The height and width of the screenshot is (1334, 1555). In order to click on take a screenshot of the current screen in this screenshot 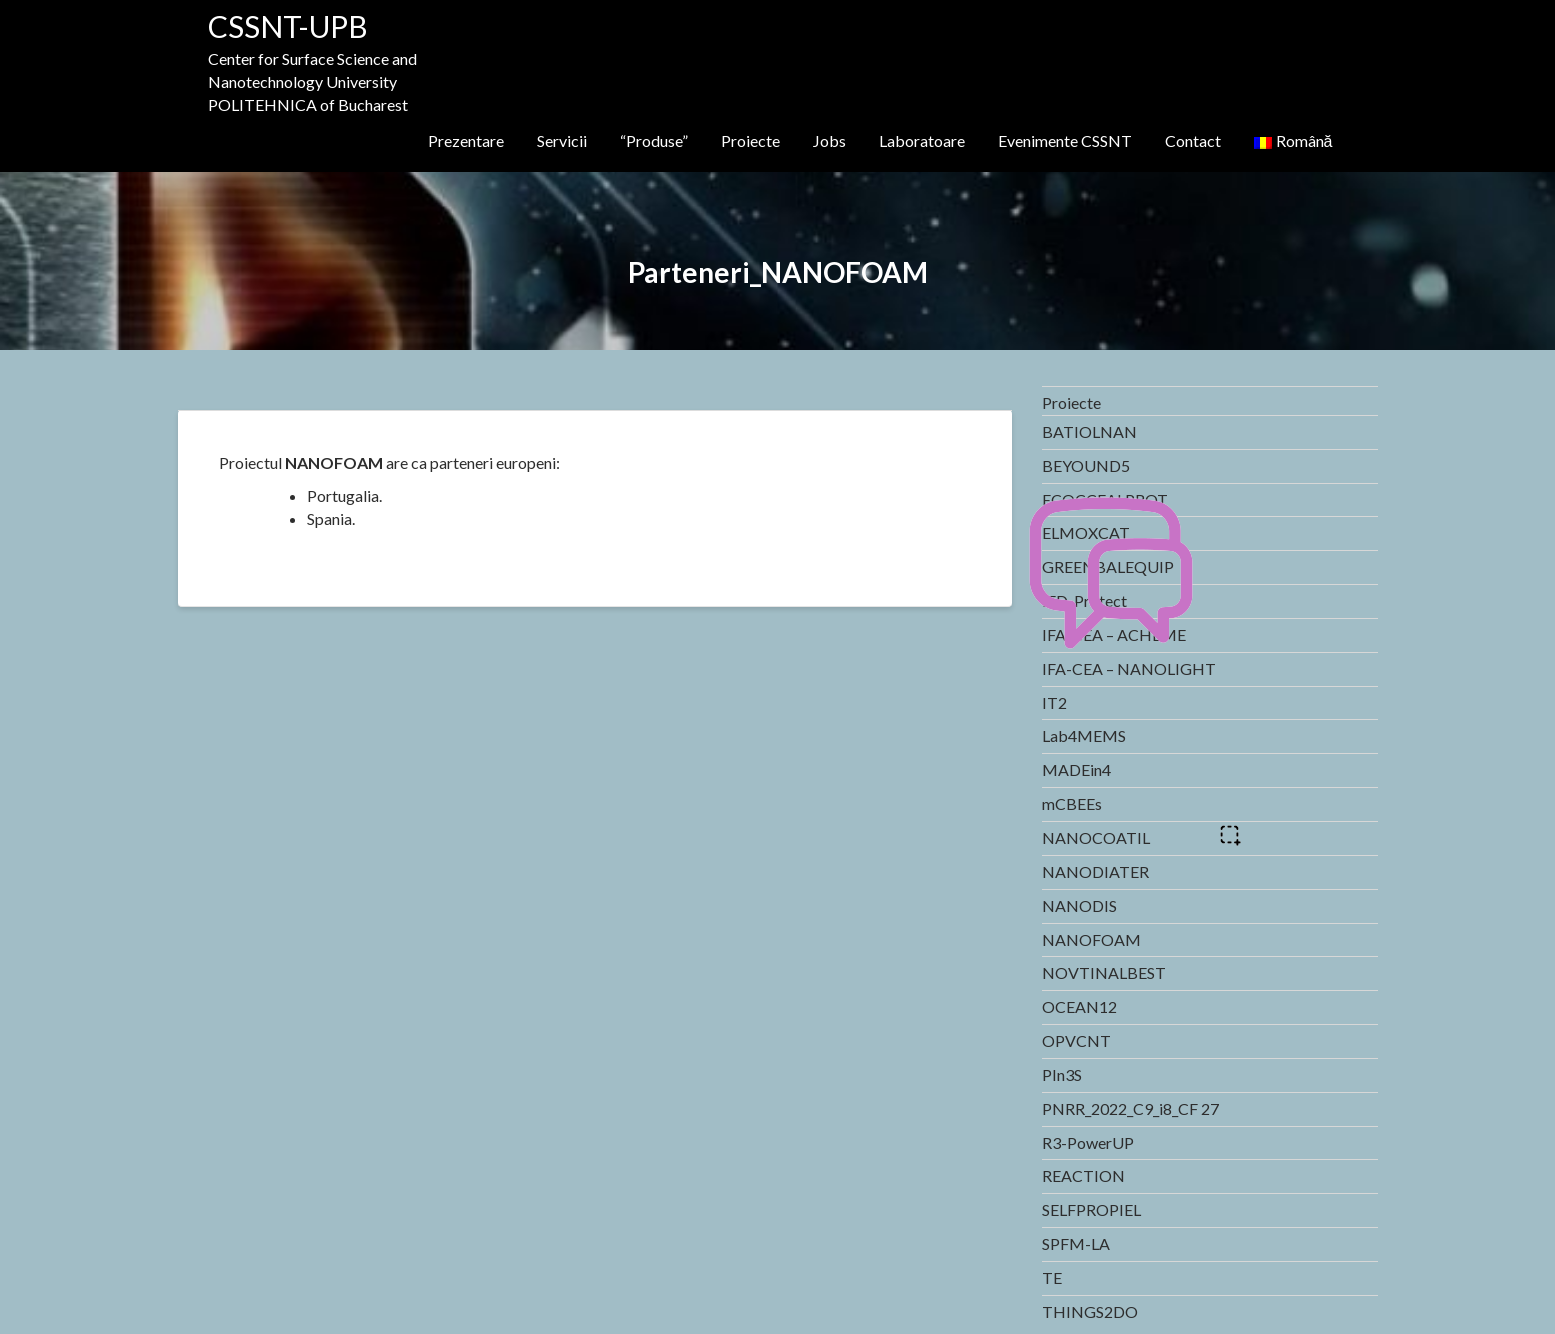, I will do `click(1229, 834)`.